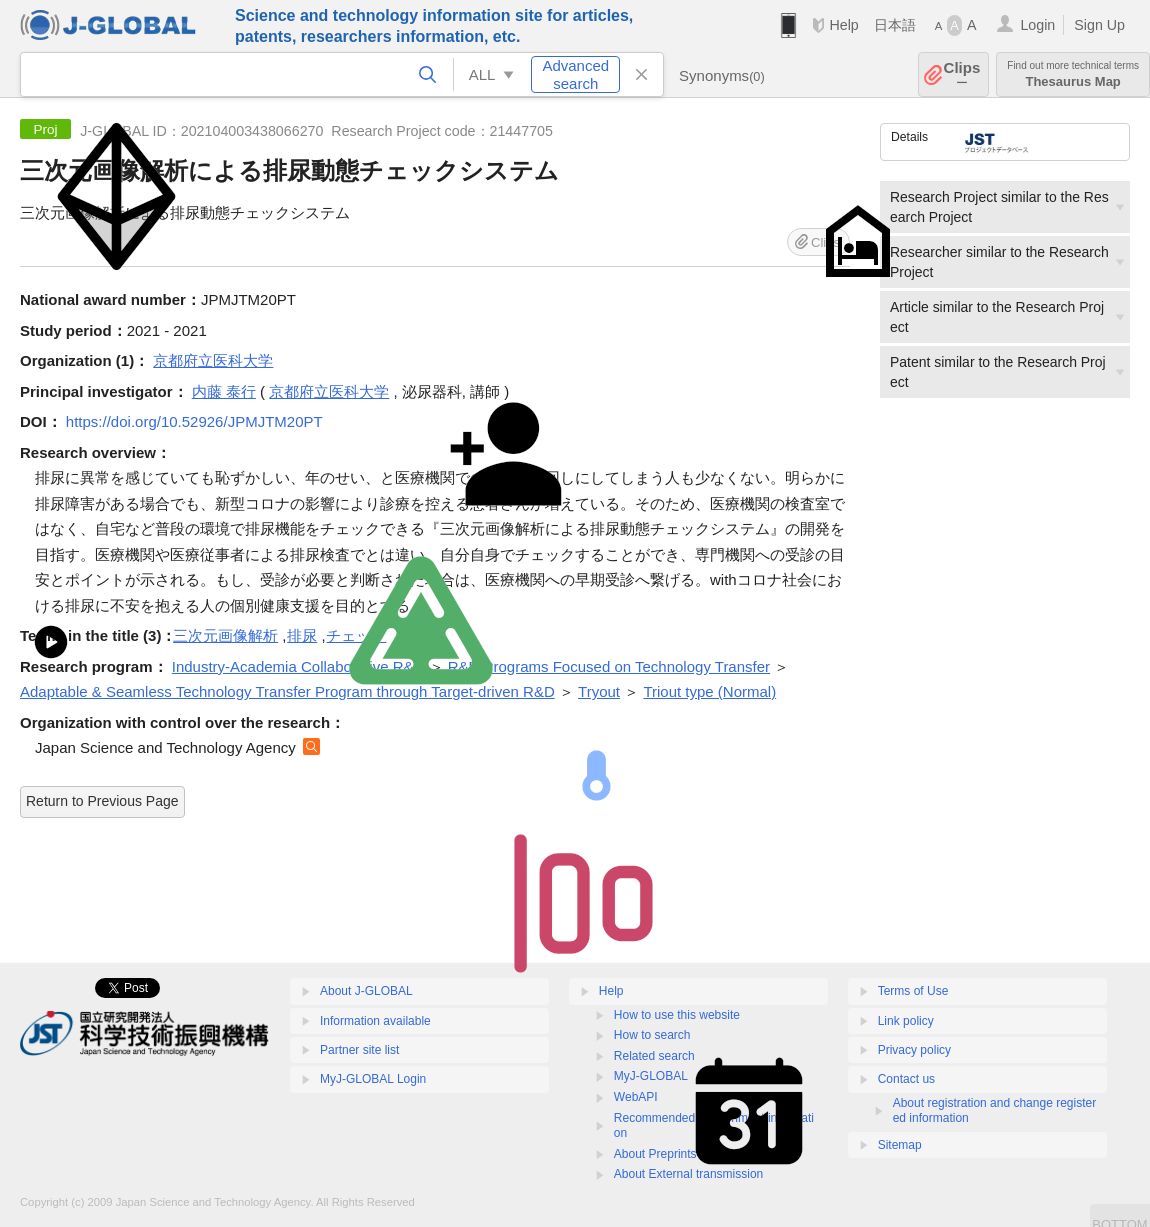 The image size is (1150, 1227). I want to click on add a new contact or friend, so click(506, 454).